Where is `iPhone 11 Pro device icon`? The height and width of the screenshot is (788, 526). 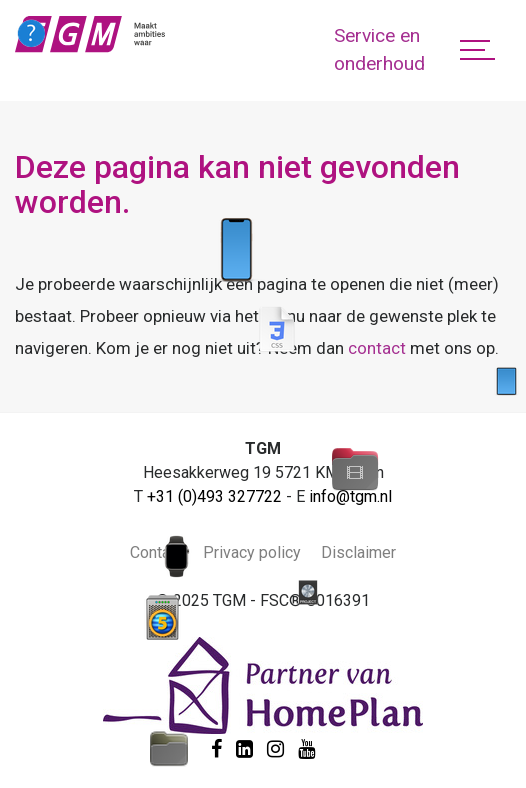
iPhone 11 Pro device icon is located at coordinates (236, 250).